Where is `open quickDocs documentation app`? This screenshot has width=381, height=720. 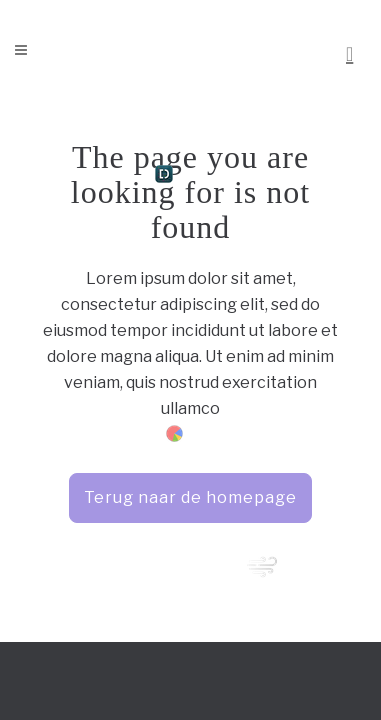
open quickDocs documentation app is located at coordinates (164, 174).